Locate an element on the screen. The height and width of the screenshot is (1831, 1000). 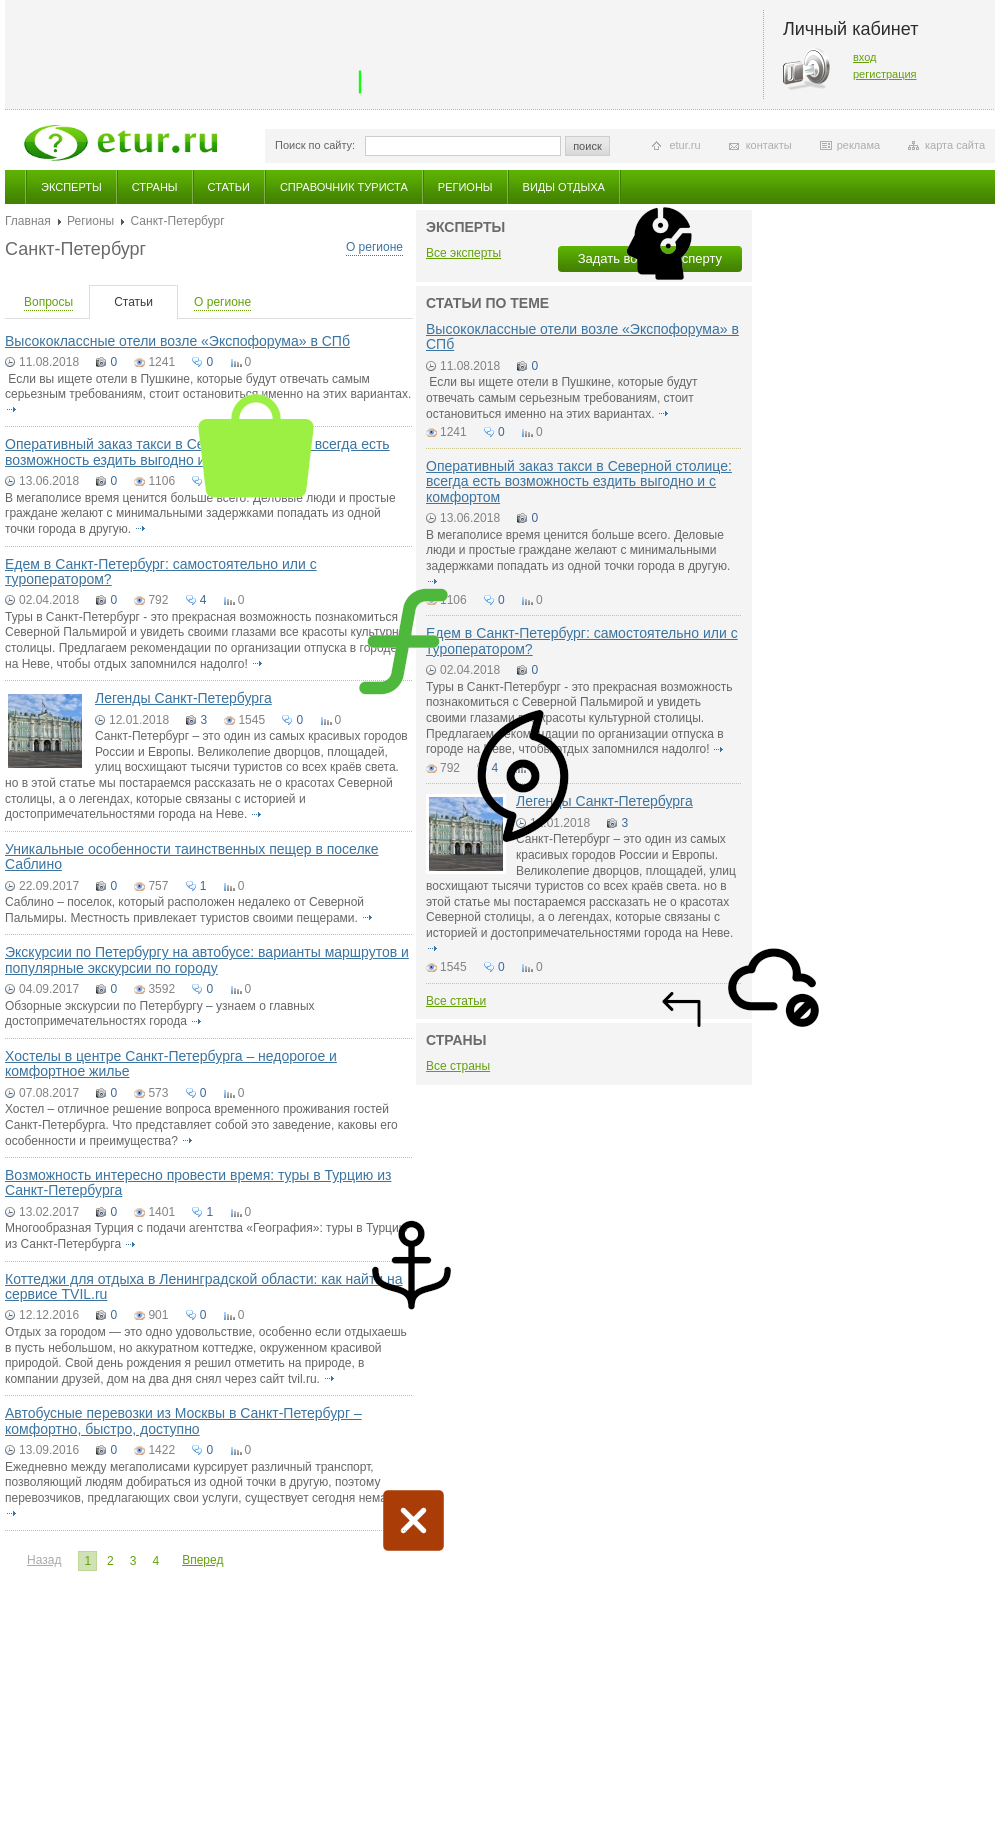
vertical divider or separator between UI elements is located at coordinates (360, 82).